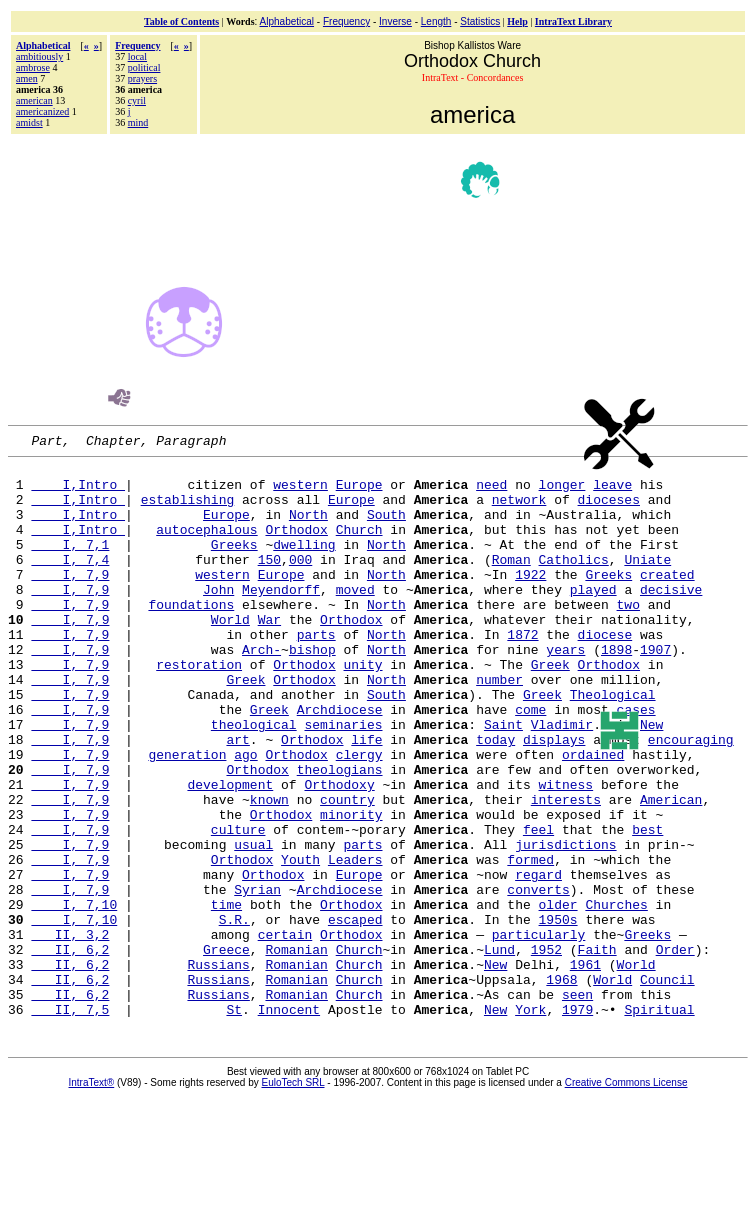  Describe the element at coordinates (184, 322) in the screenshot. I see `access pet or animal-related features` at that location.